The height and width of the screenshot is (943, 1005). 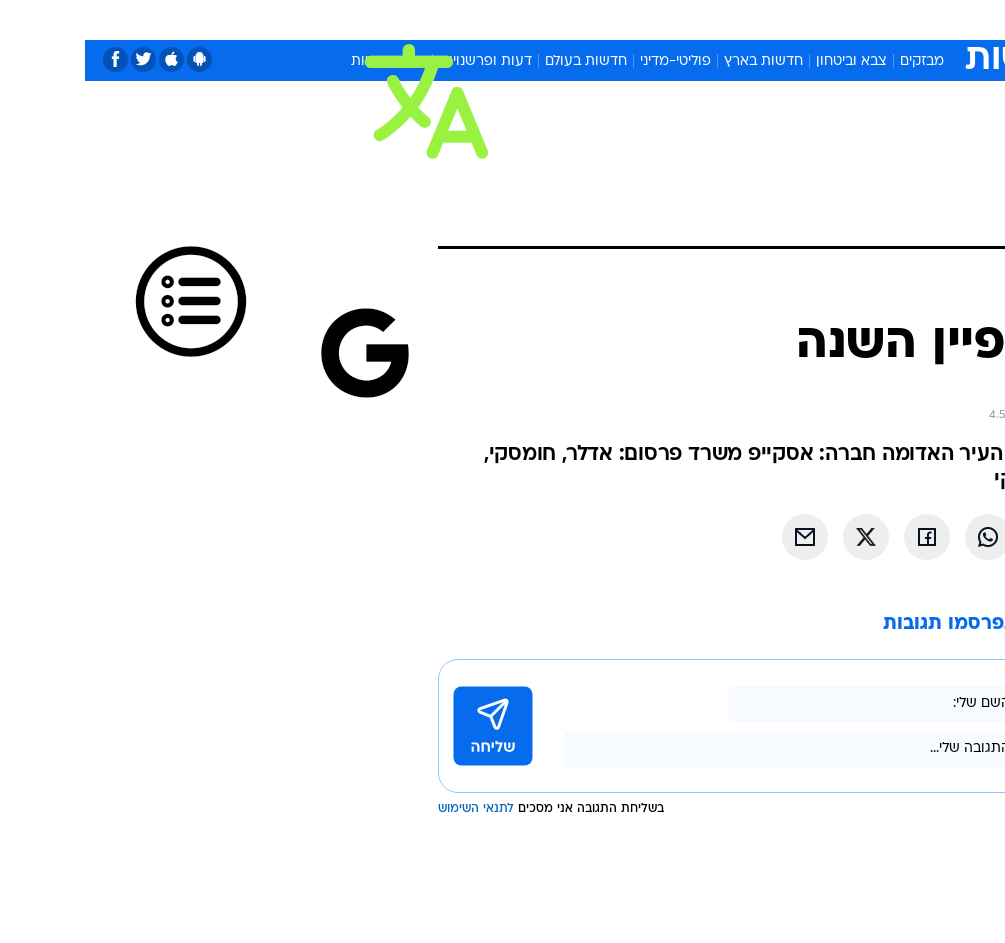 I want to click on change language settings, so click(x=426, y=101).